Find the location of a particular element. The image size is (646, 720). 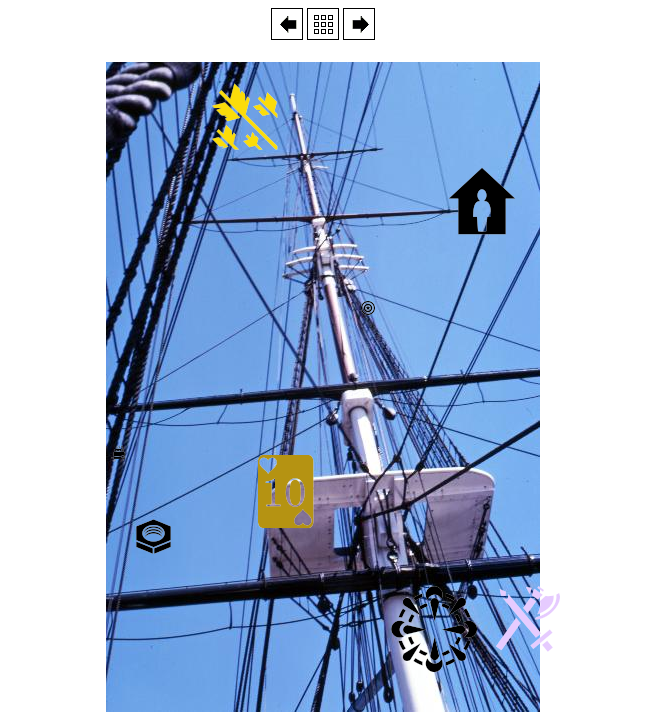

kitchen appliance or cooking-related feature is located at coordinates (118, 453).